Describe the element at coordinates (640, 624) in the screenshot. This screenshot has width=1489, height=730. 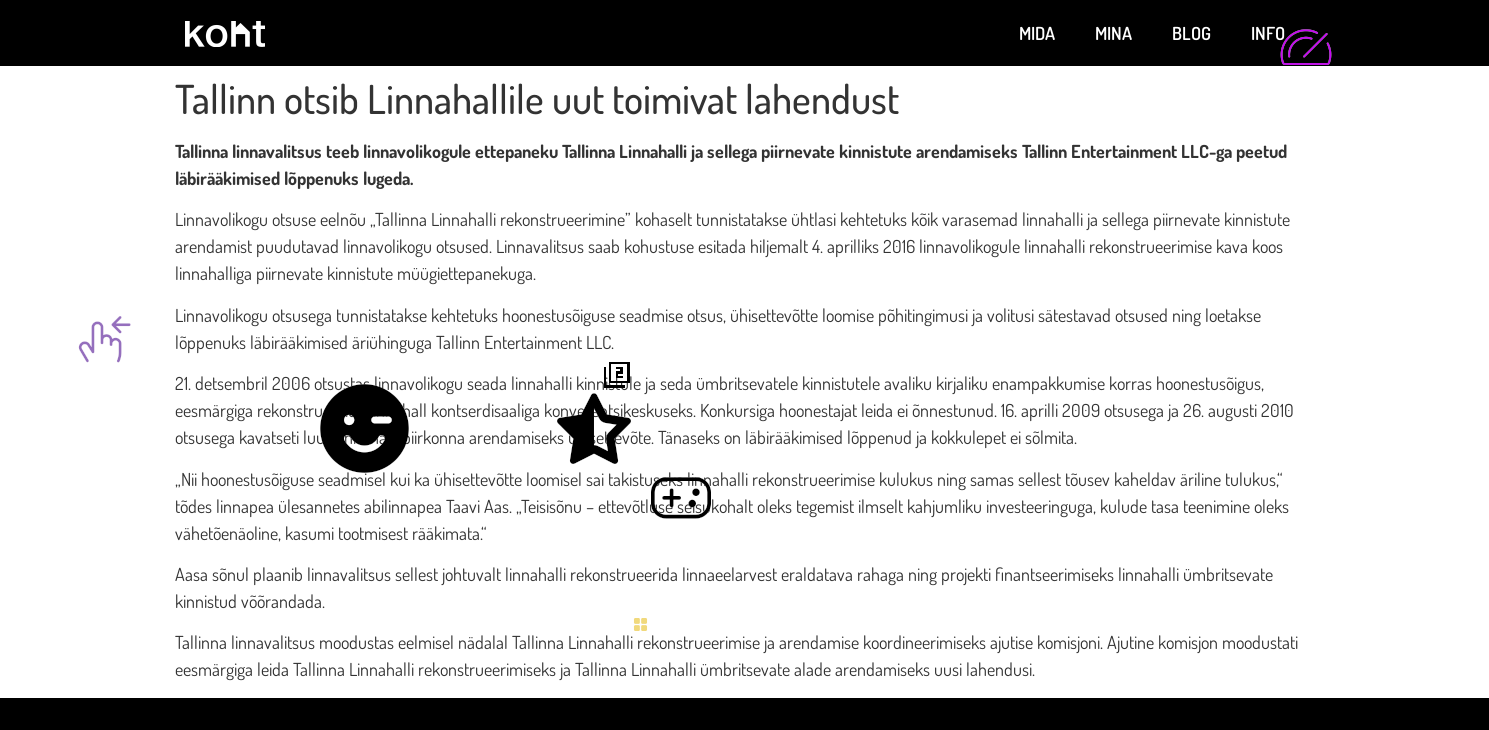
I see `open app grid or launcher` at that location.